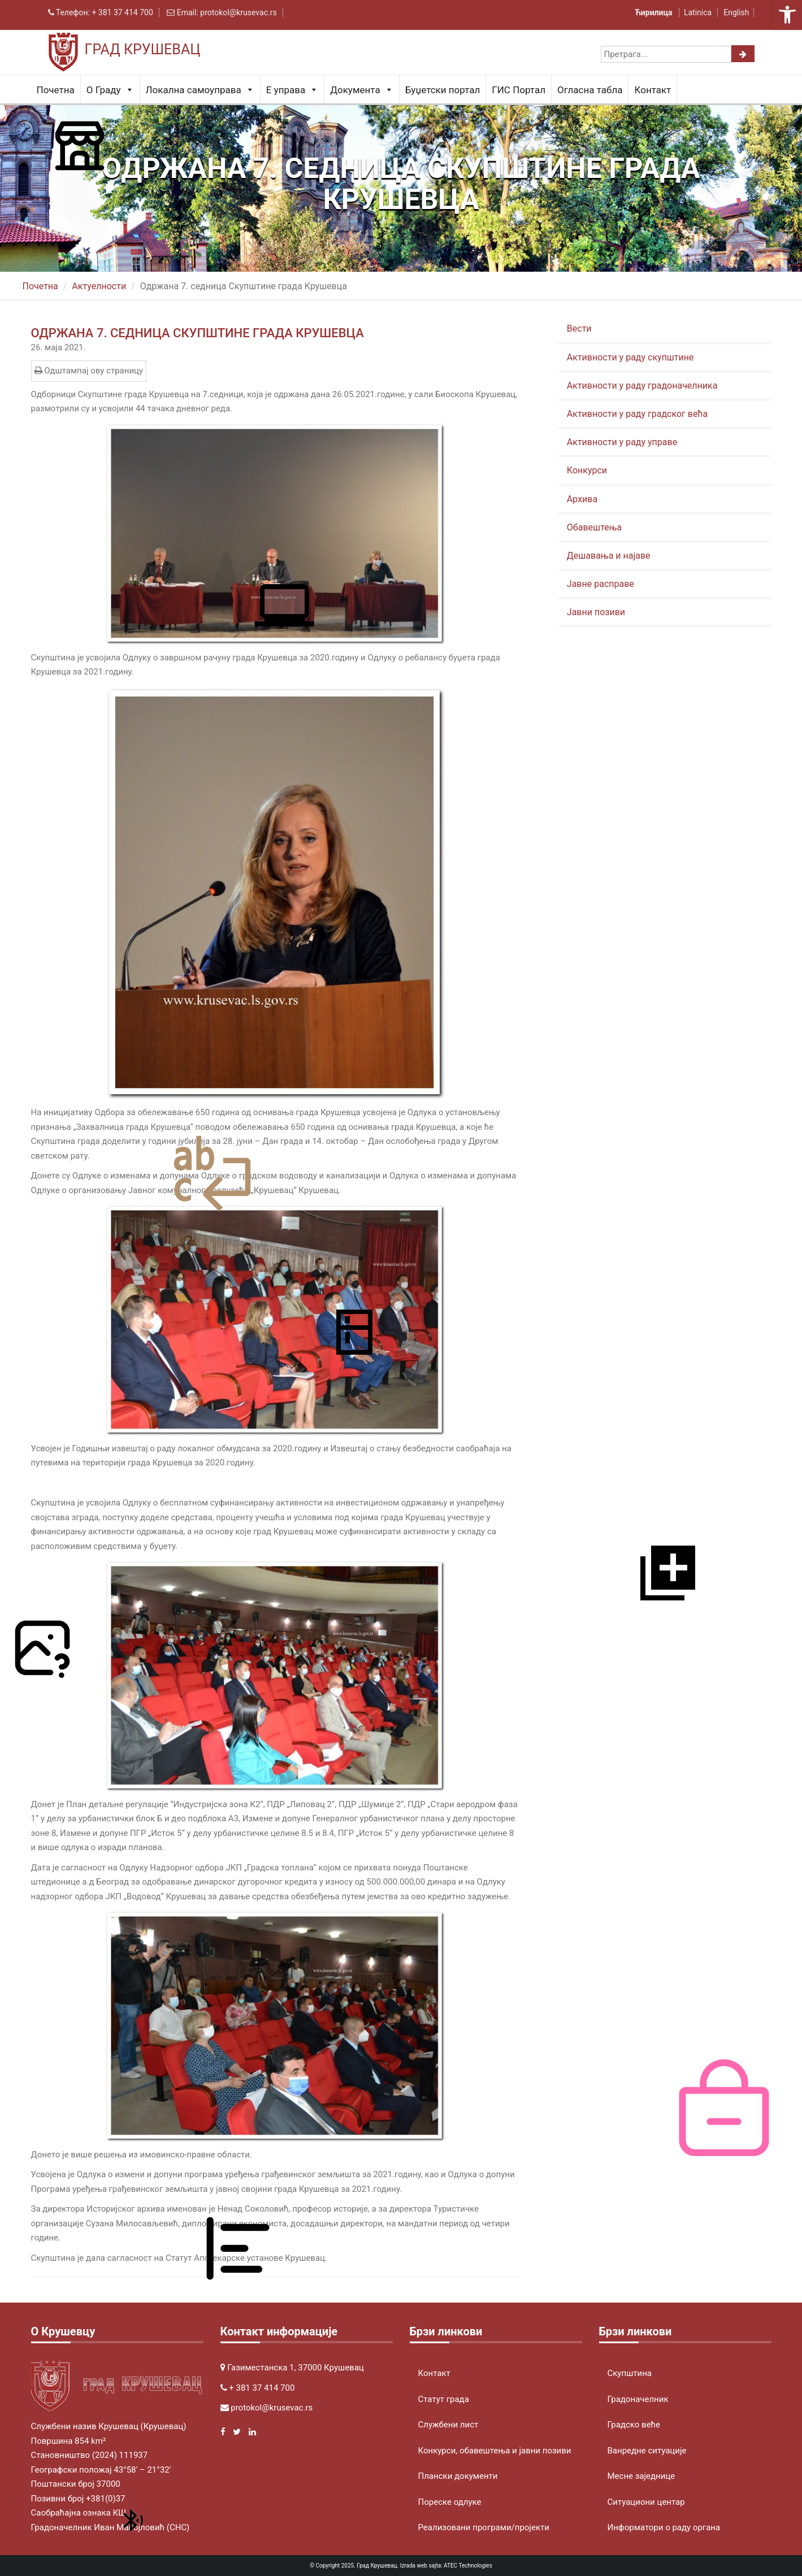 This screenshot has width=802, height=2576. What do you see at coordinates (133, 2520) in the screenshot?
I see `searching for nearby bluetooth devices` at bounding box center [133, 2520].